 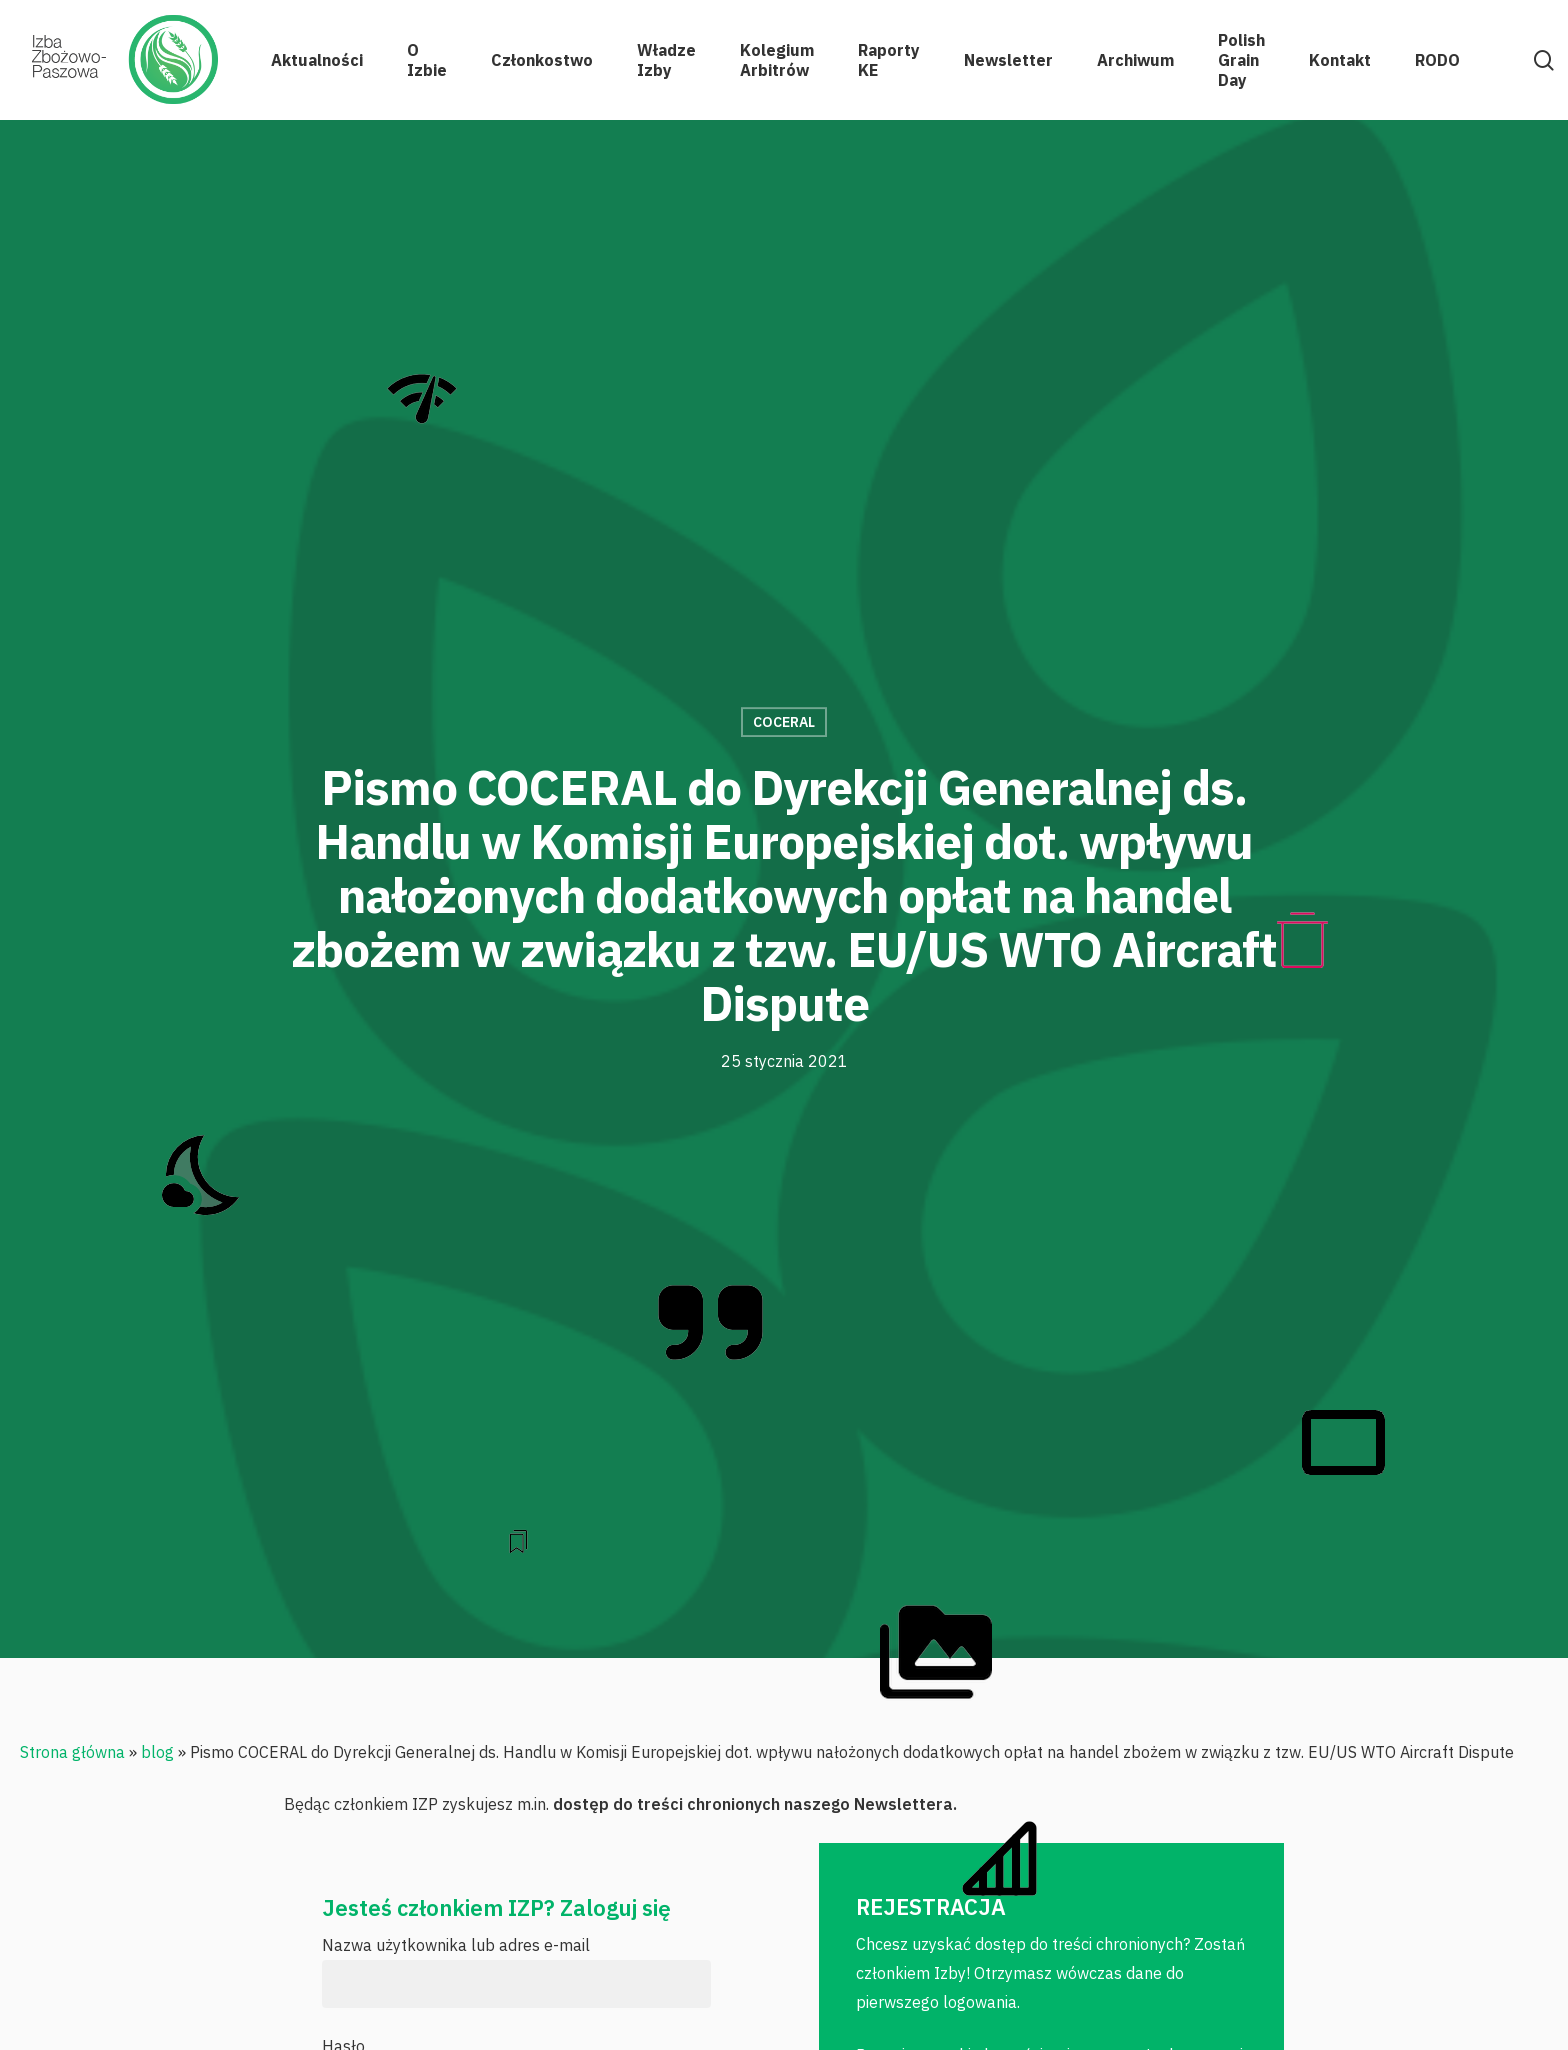 I want to click on toggle dark mode or night theme, so click(x=206, y=1175).